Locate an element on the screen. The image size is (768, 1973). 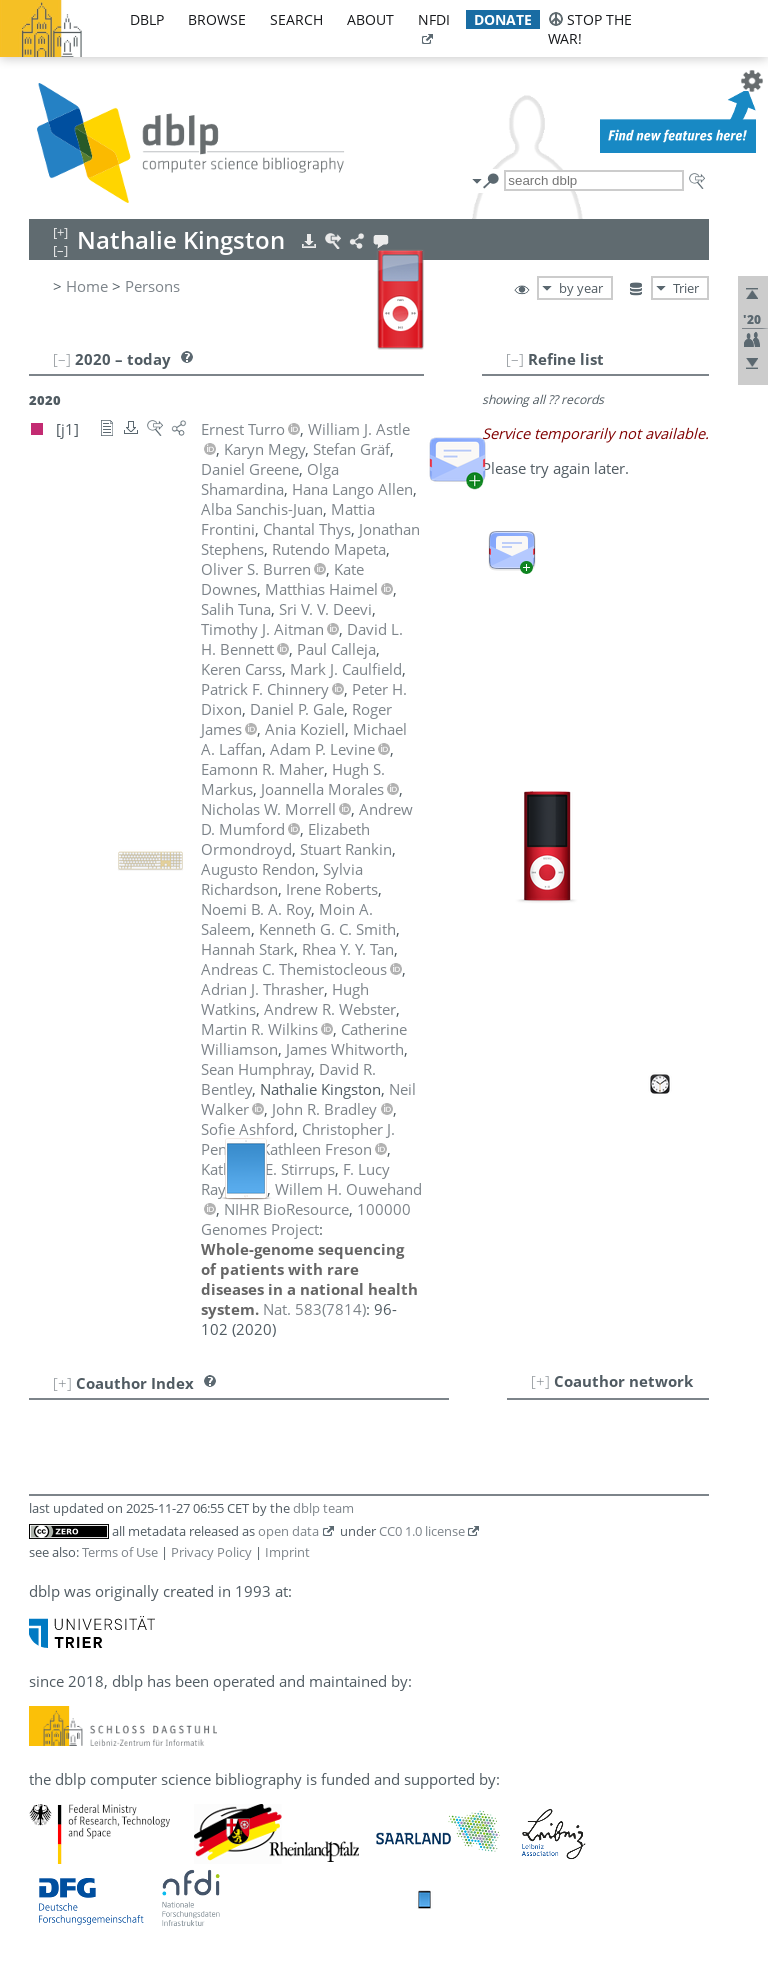
bluetooth keyboard connected (yellow variant) is located at coordinates (150, 860).